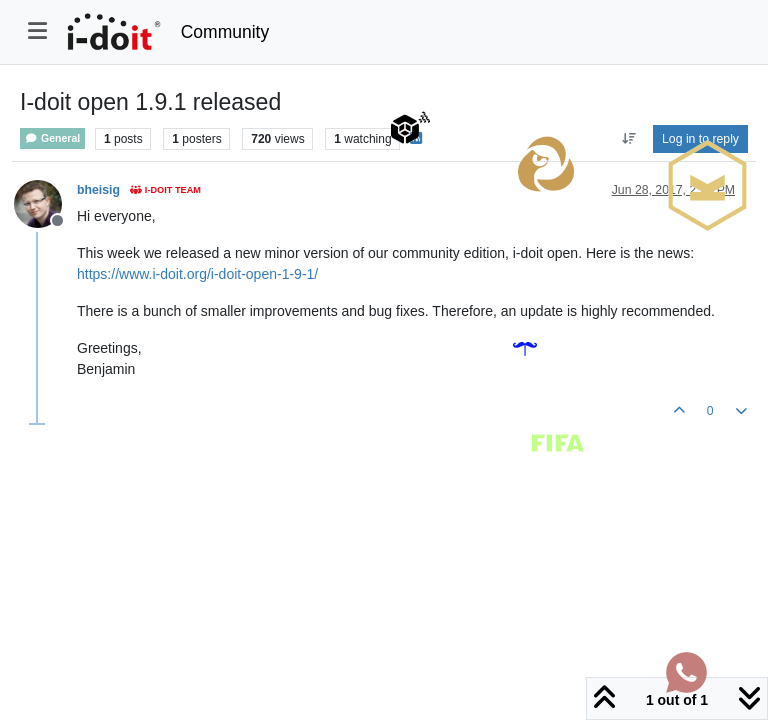 Image resolution: width=768 pixels, height=720 pixels. Describe the element at coordinates (525, 349) in the screenshot. I see `handlebars.js templating library logo` at that location.